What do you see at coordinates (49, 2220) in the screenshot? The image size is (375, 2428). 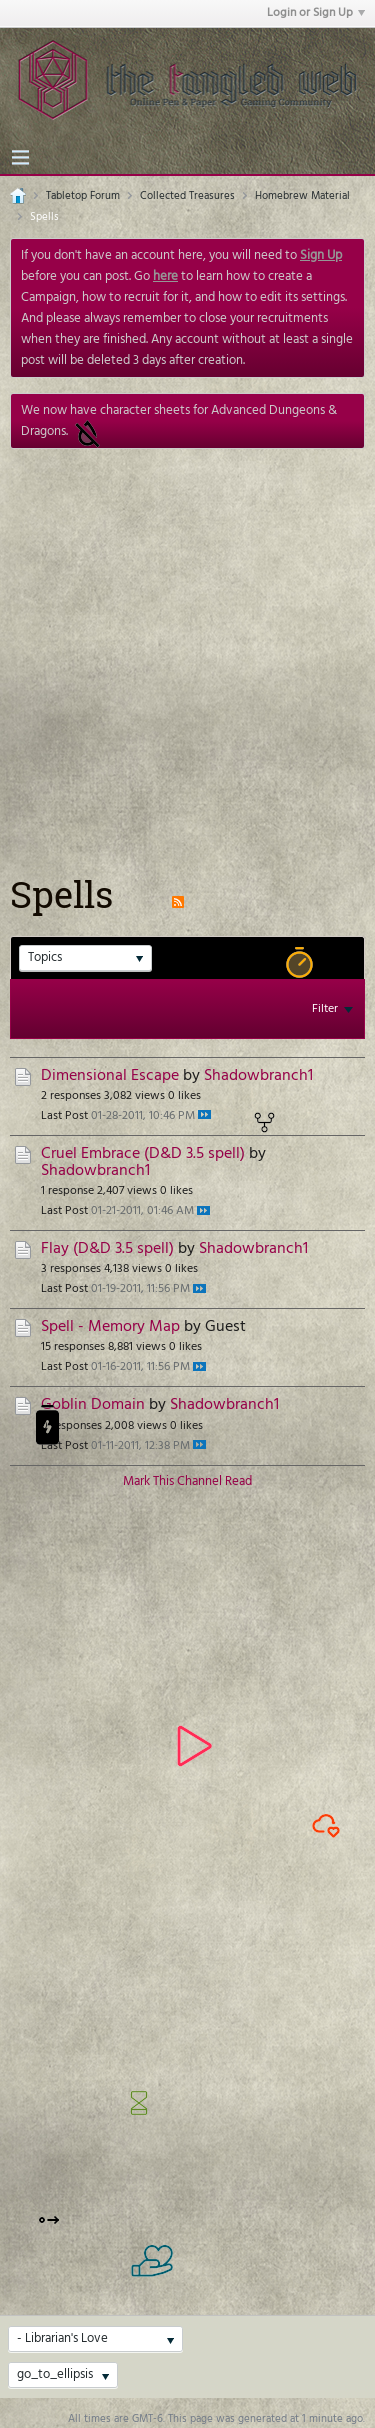 I see `move item to the right` at bounding box center [49, 2220].